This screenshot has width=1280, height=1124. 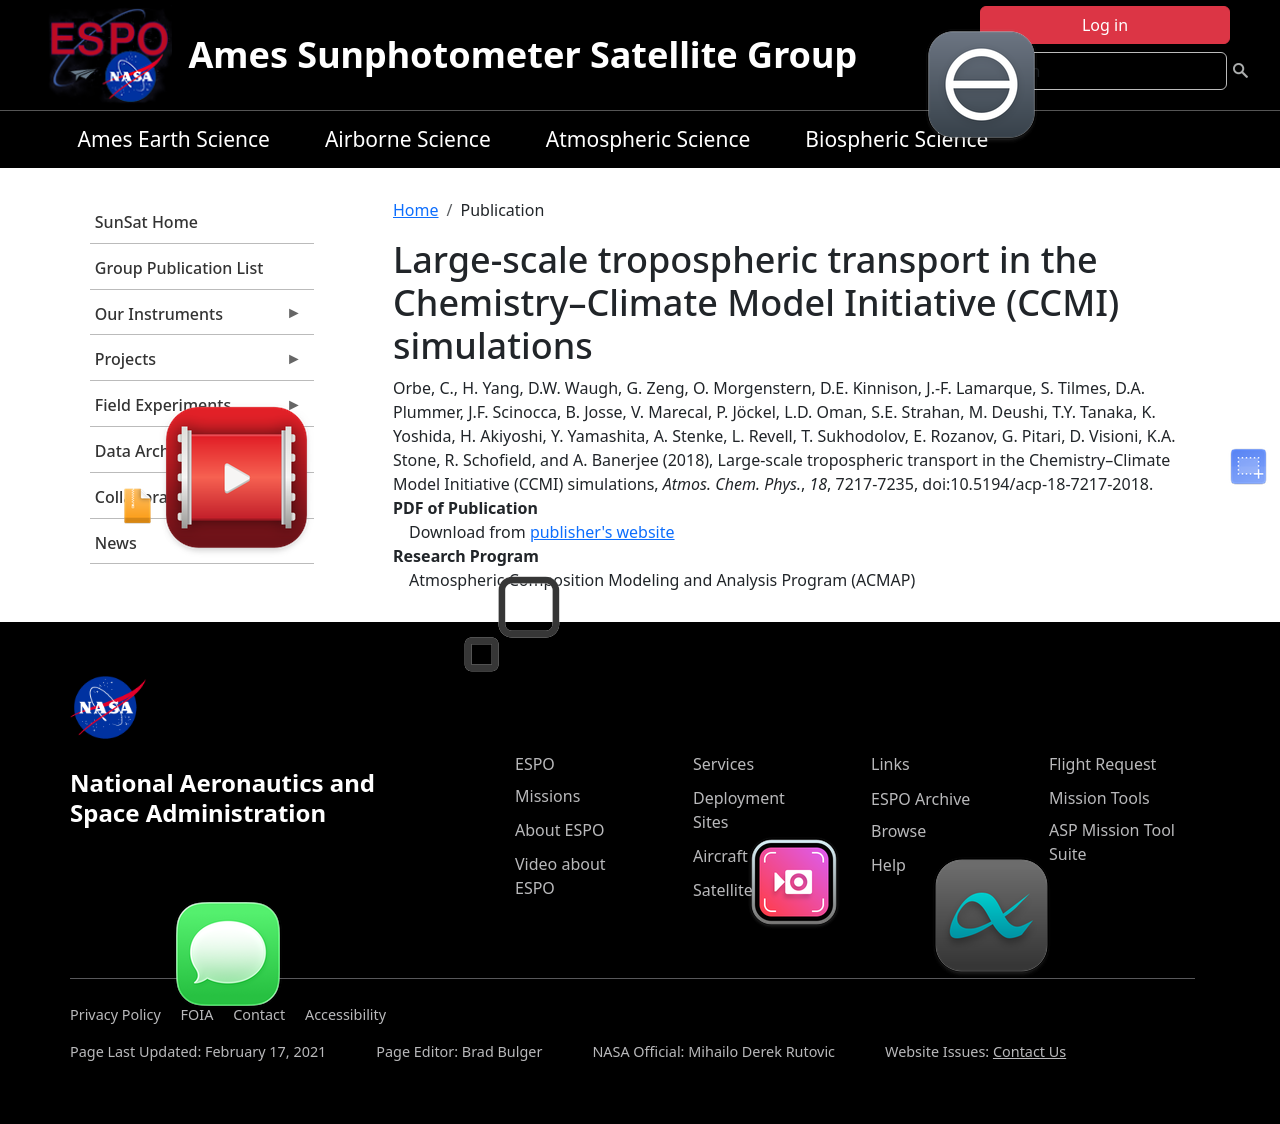 I want to click on suspend or pause an application, so click(x=981, y=84).